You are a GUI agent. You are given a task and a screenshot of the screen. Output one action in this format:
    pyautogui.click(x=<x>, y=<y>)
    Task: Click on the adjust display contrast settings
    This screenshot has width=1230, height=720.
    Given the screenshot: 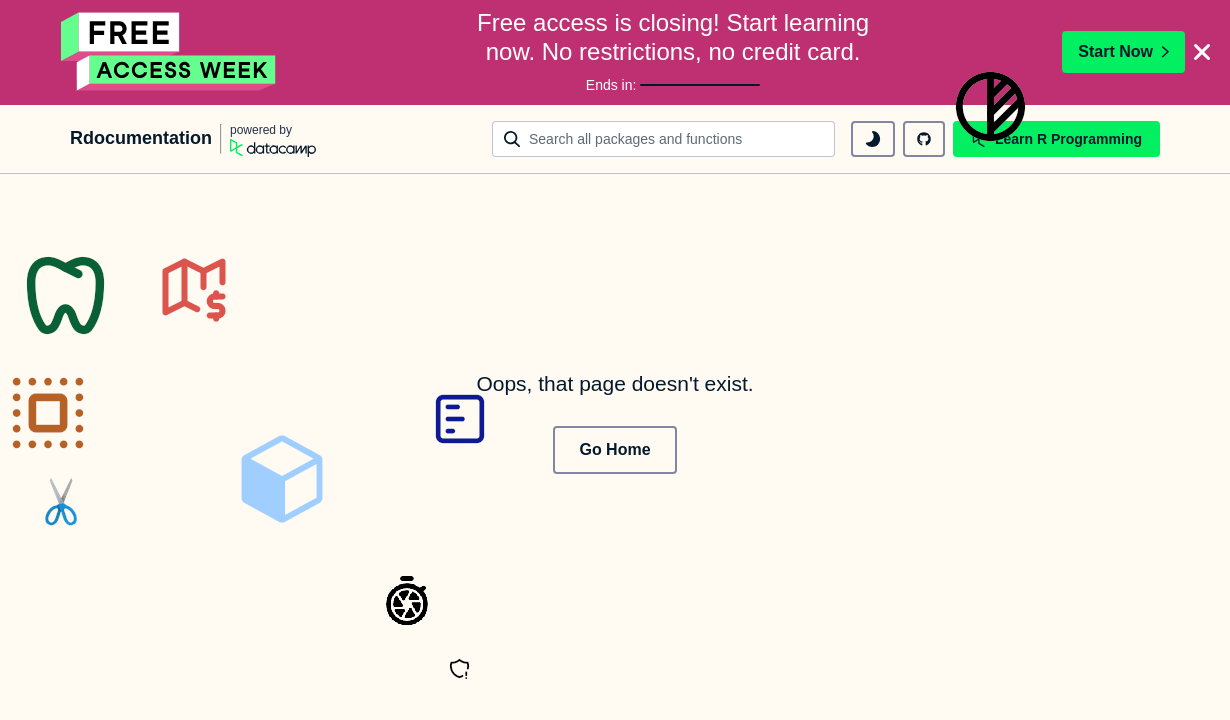 What is the action you would take?
    pyautogui.click(x=990, y=106)
    